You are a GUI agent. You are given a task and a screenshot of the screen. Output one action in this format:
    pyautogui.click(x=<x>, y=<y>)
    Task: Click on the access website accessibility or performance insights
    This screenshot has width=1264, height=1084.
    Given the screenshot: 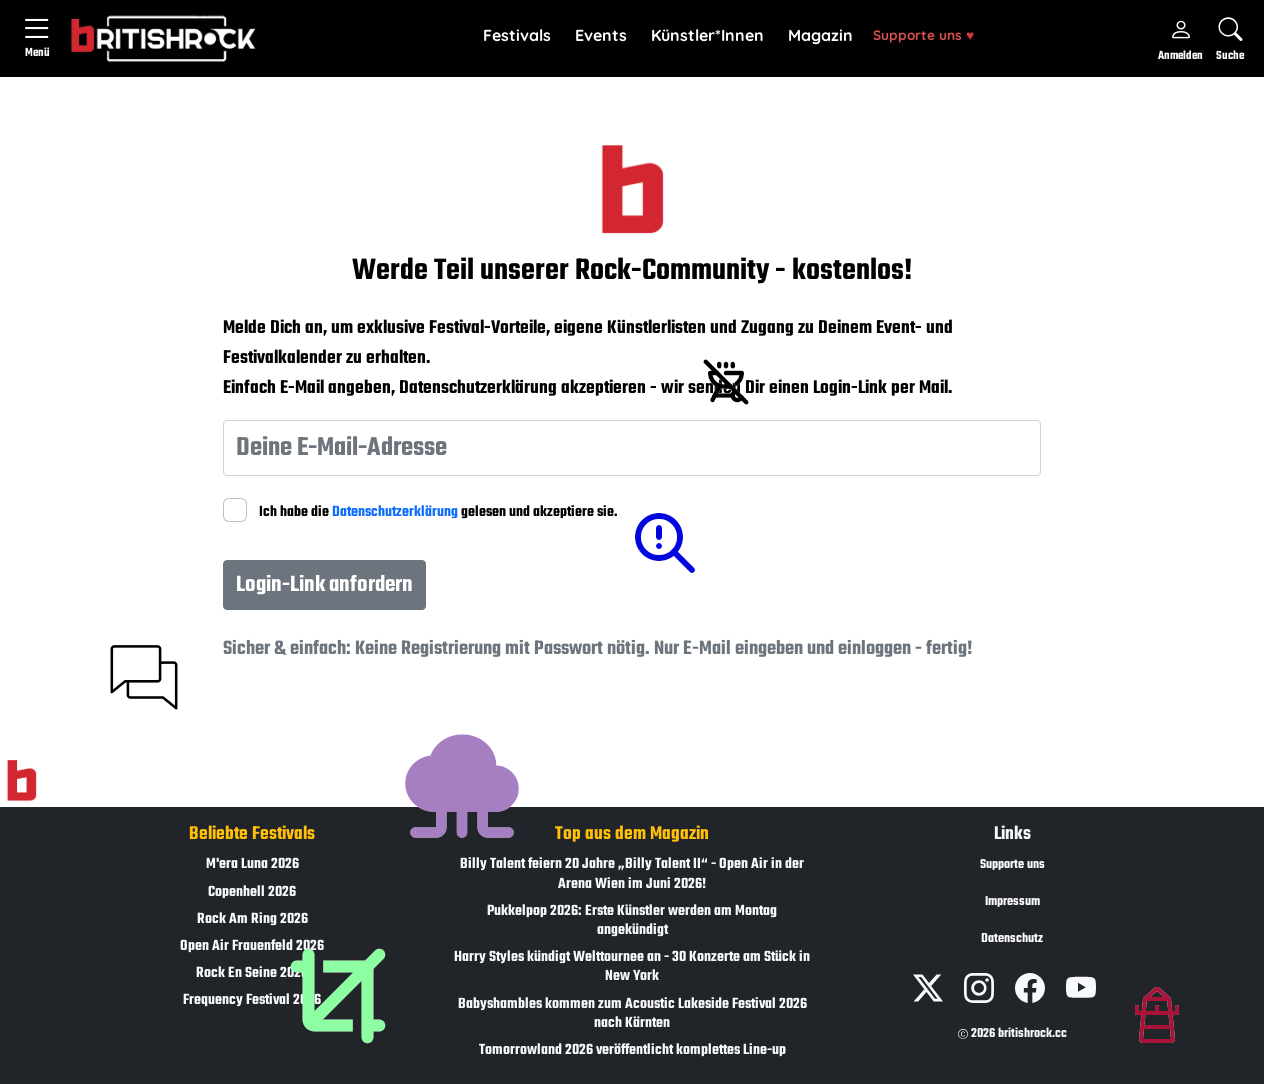 What is the action you would take?
    pyautogui.click(x=1157, y=1017)
    